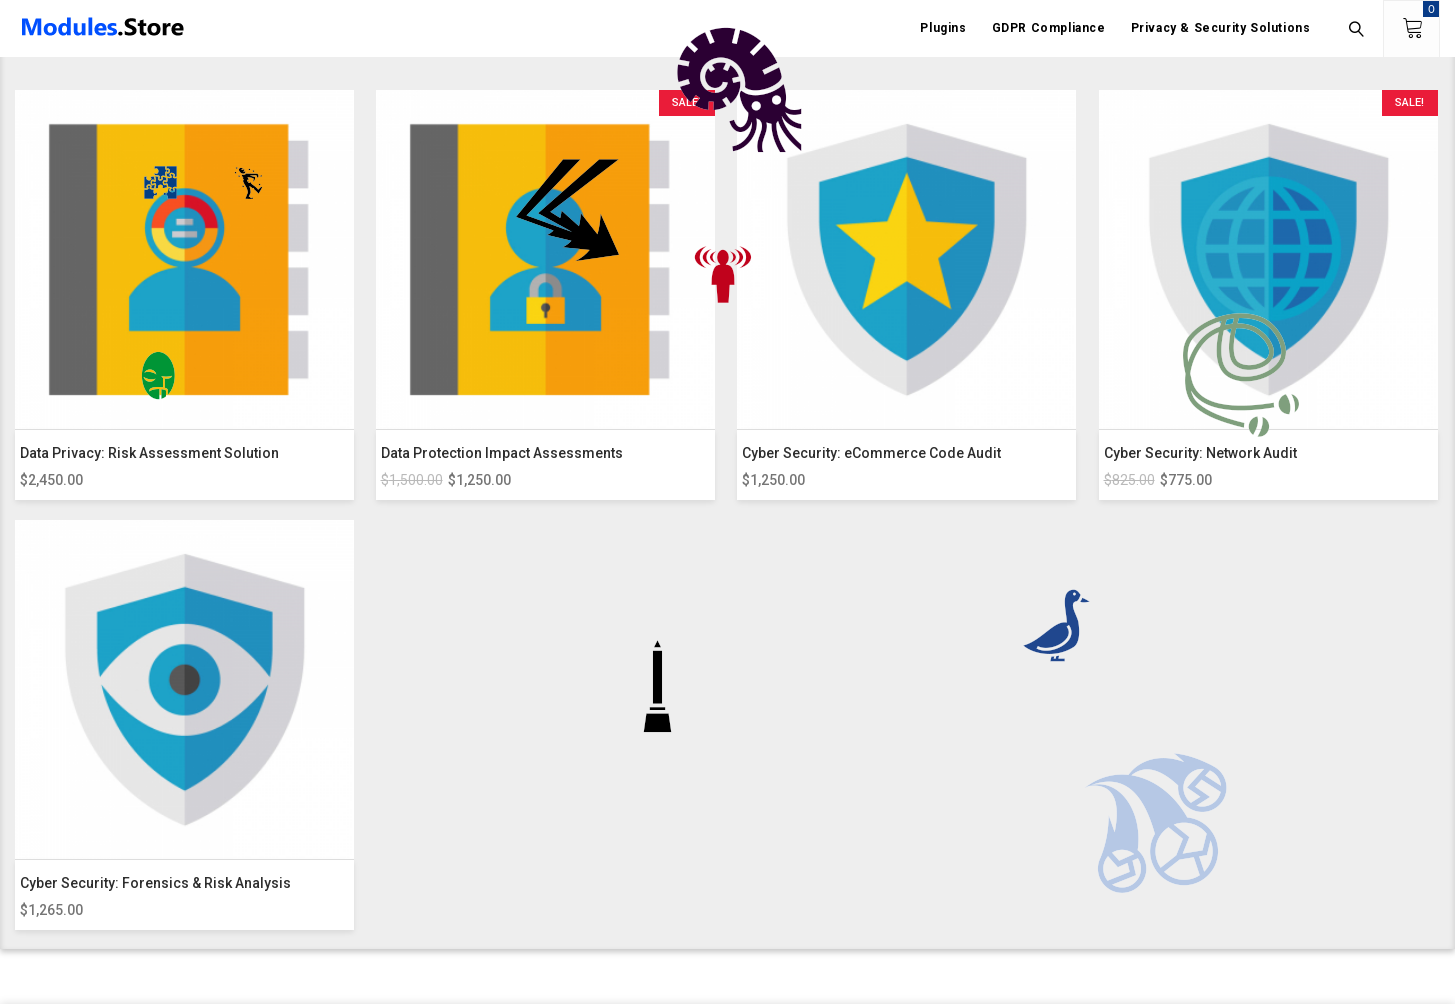  Describe the element at coordinates (722, 274) in the screenshot. I see `indicates active awareness or alert mode` at that location.